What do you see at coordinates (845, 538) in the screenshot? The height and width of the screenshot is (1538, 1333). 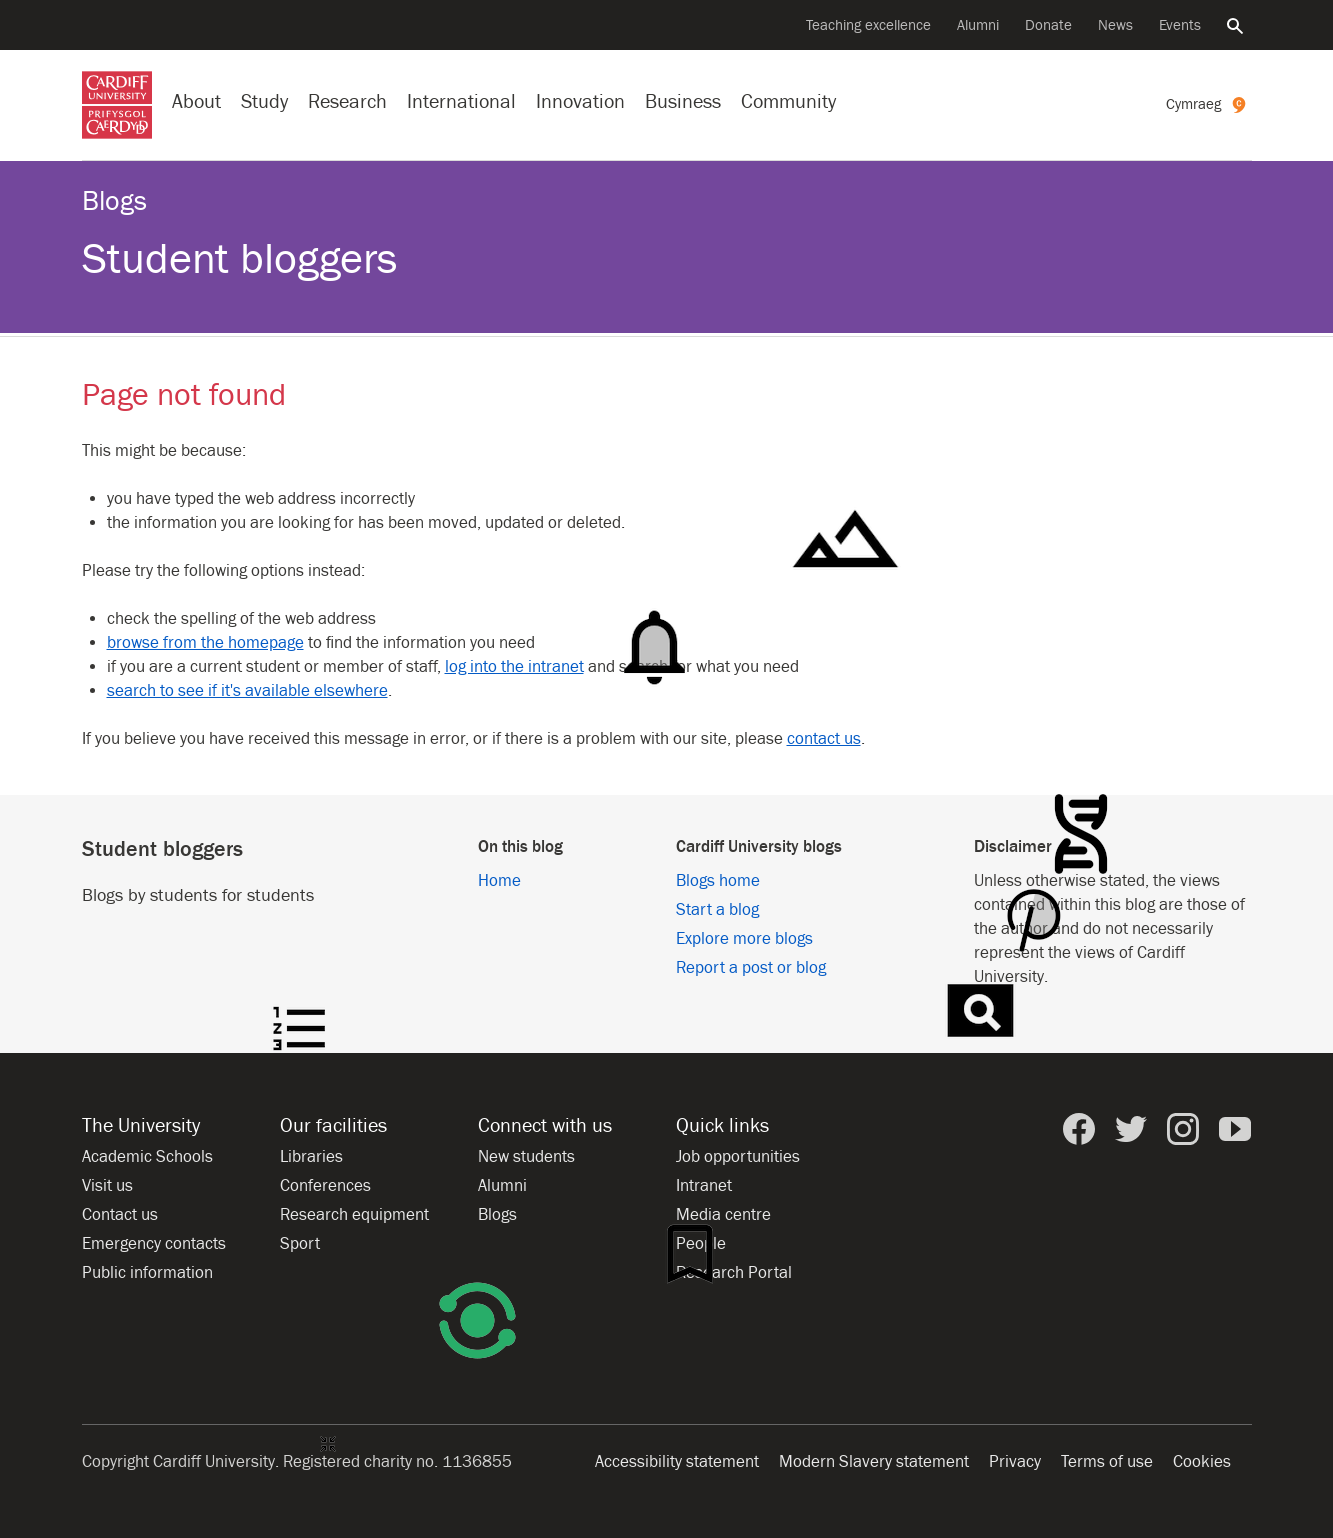 I see `apply a landscape or mountains photo filter` at bounding box center [845, 538].